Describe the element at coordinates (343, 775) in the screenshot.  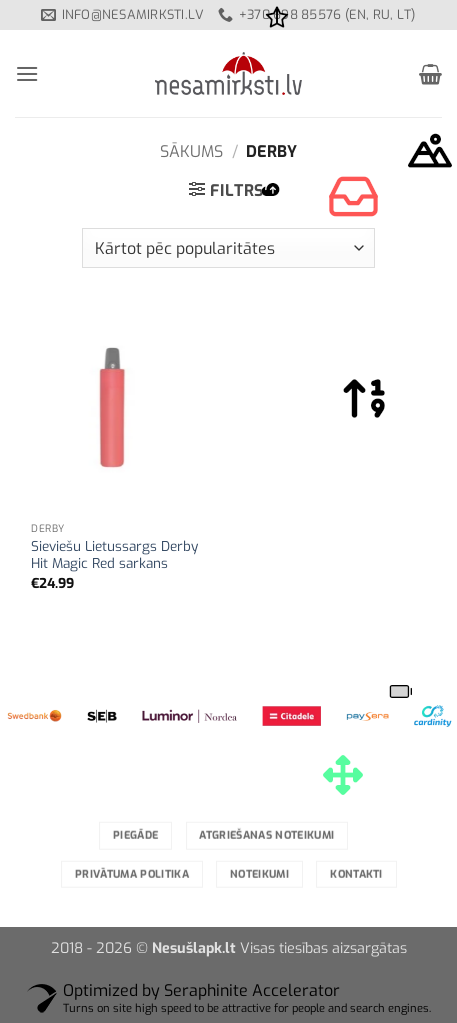
I see `move or drag an element freely` at that location.